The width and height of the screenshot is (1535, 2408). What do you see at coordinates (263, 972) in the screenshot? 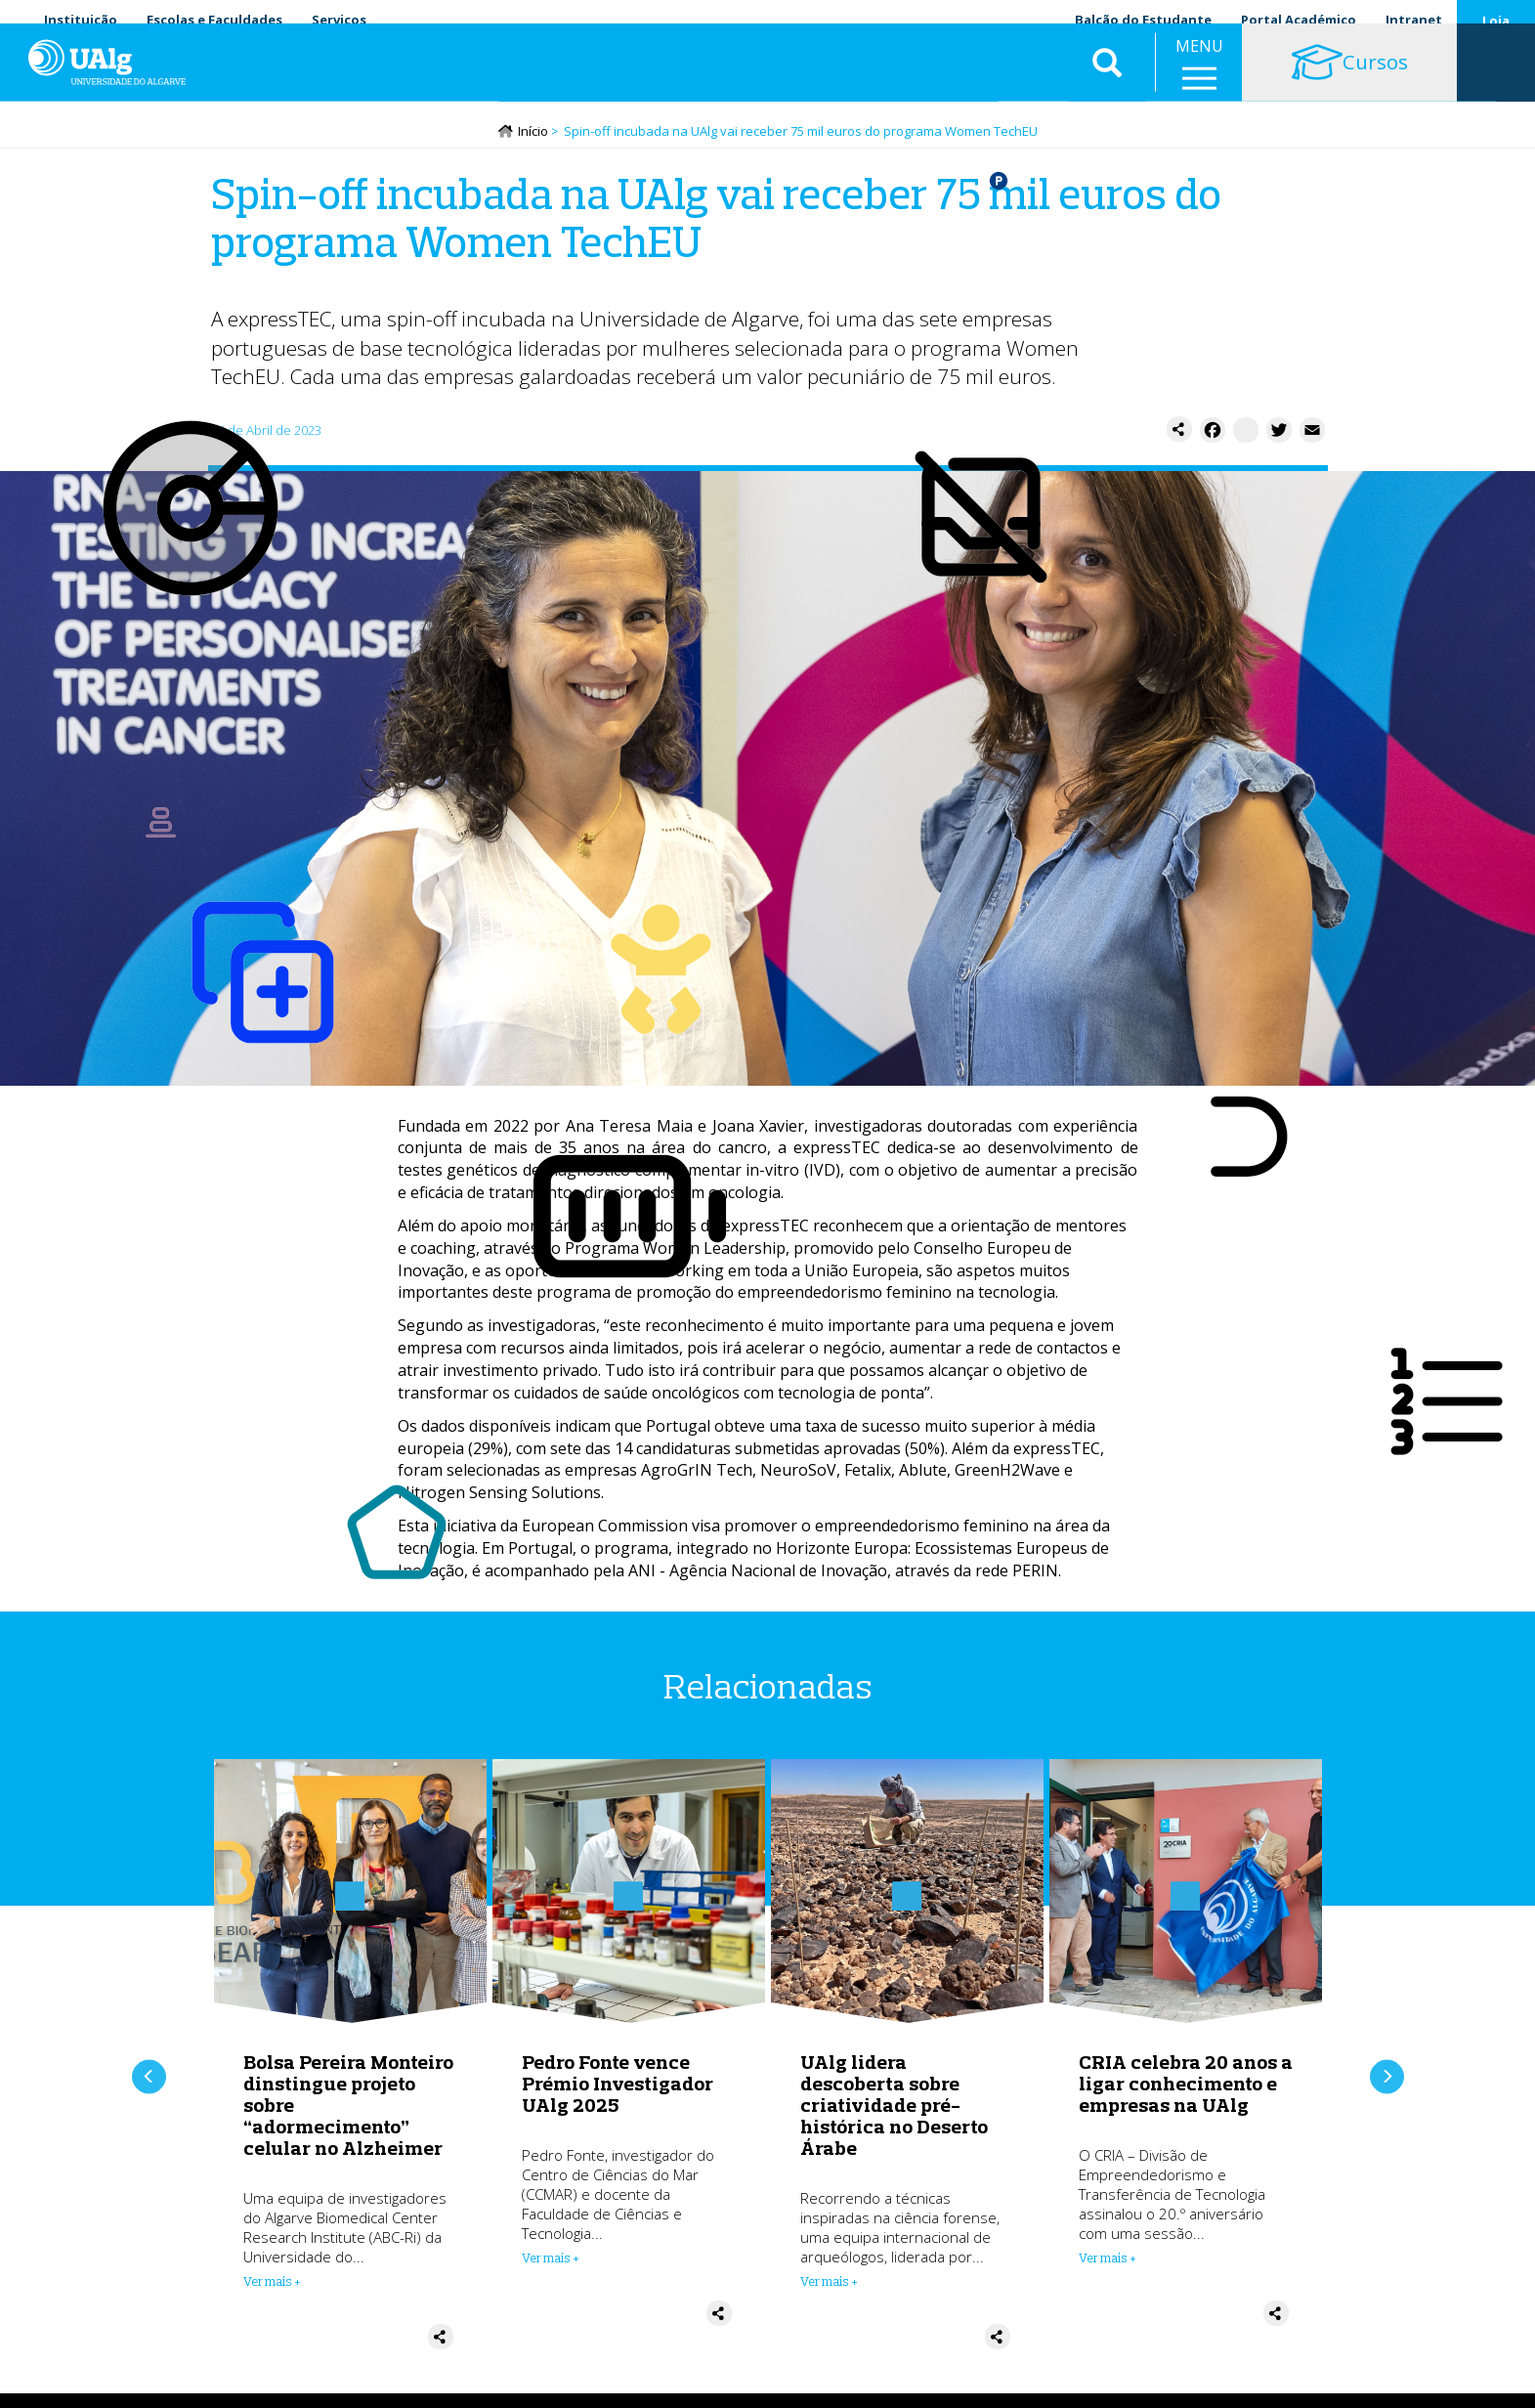
I see `duplicate and add a new item` at bounding box center [263, 972].